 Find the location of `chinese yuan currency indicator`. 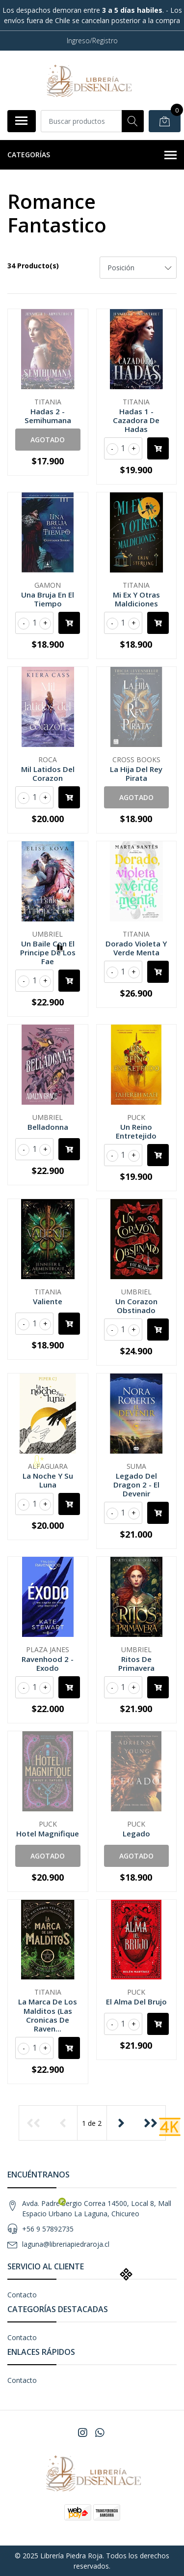

chinese yuan currency indicator is located at coordinates (62, 2202).